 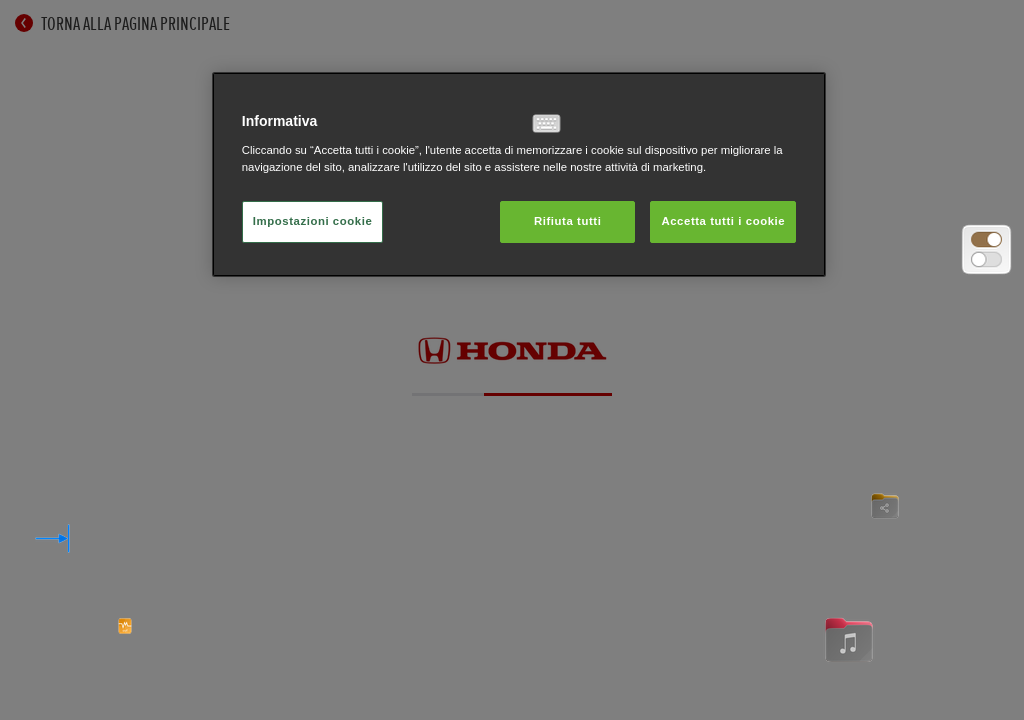 I want to click on go to the last item or page, so click(x=52, y=538).